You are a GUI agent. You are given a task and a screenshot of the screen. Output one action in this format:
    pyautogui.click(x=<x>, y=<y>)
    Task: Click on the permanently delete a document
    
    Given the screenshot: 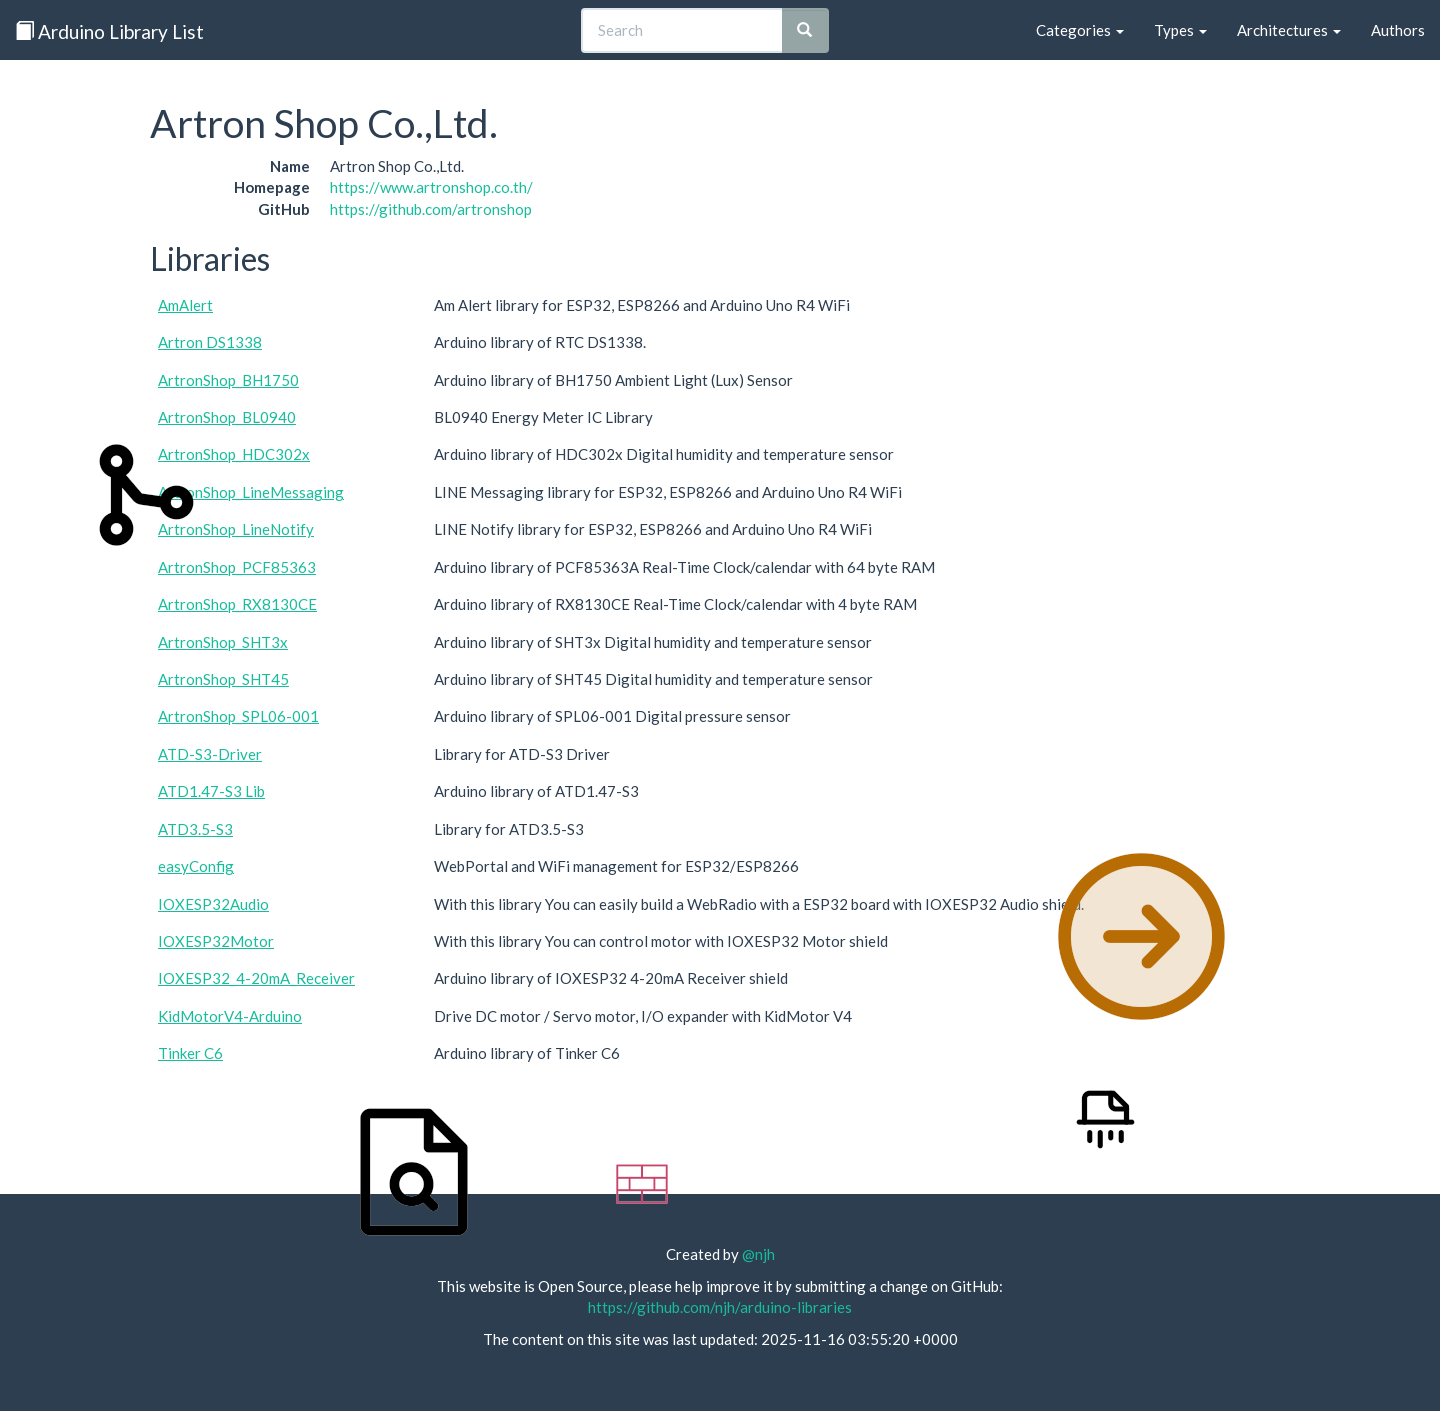 What is the action you would take?
    pyautogui.click(x=1105, y=1119)
    